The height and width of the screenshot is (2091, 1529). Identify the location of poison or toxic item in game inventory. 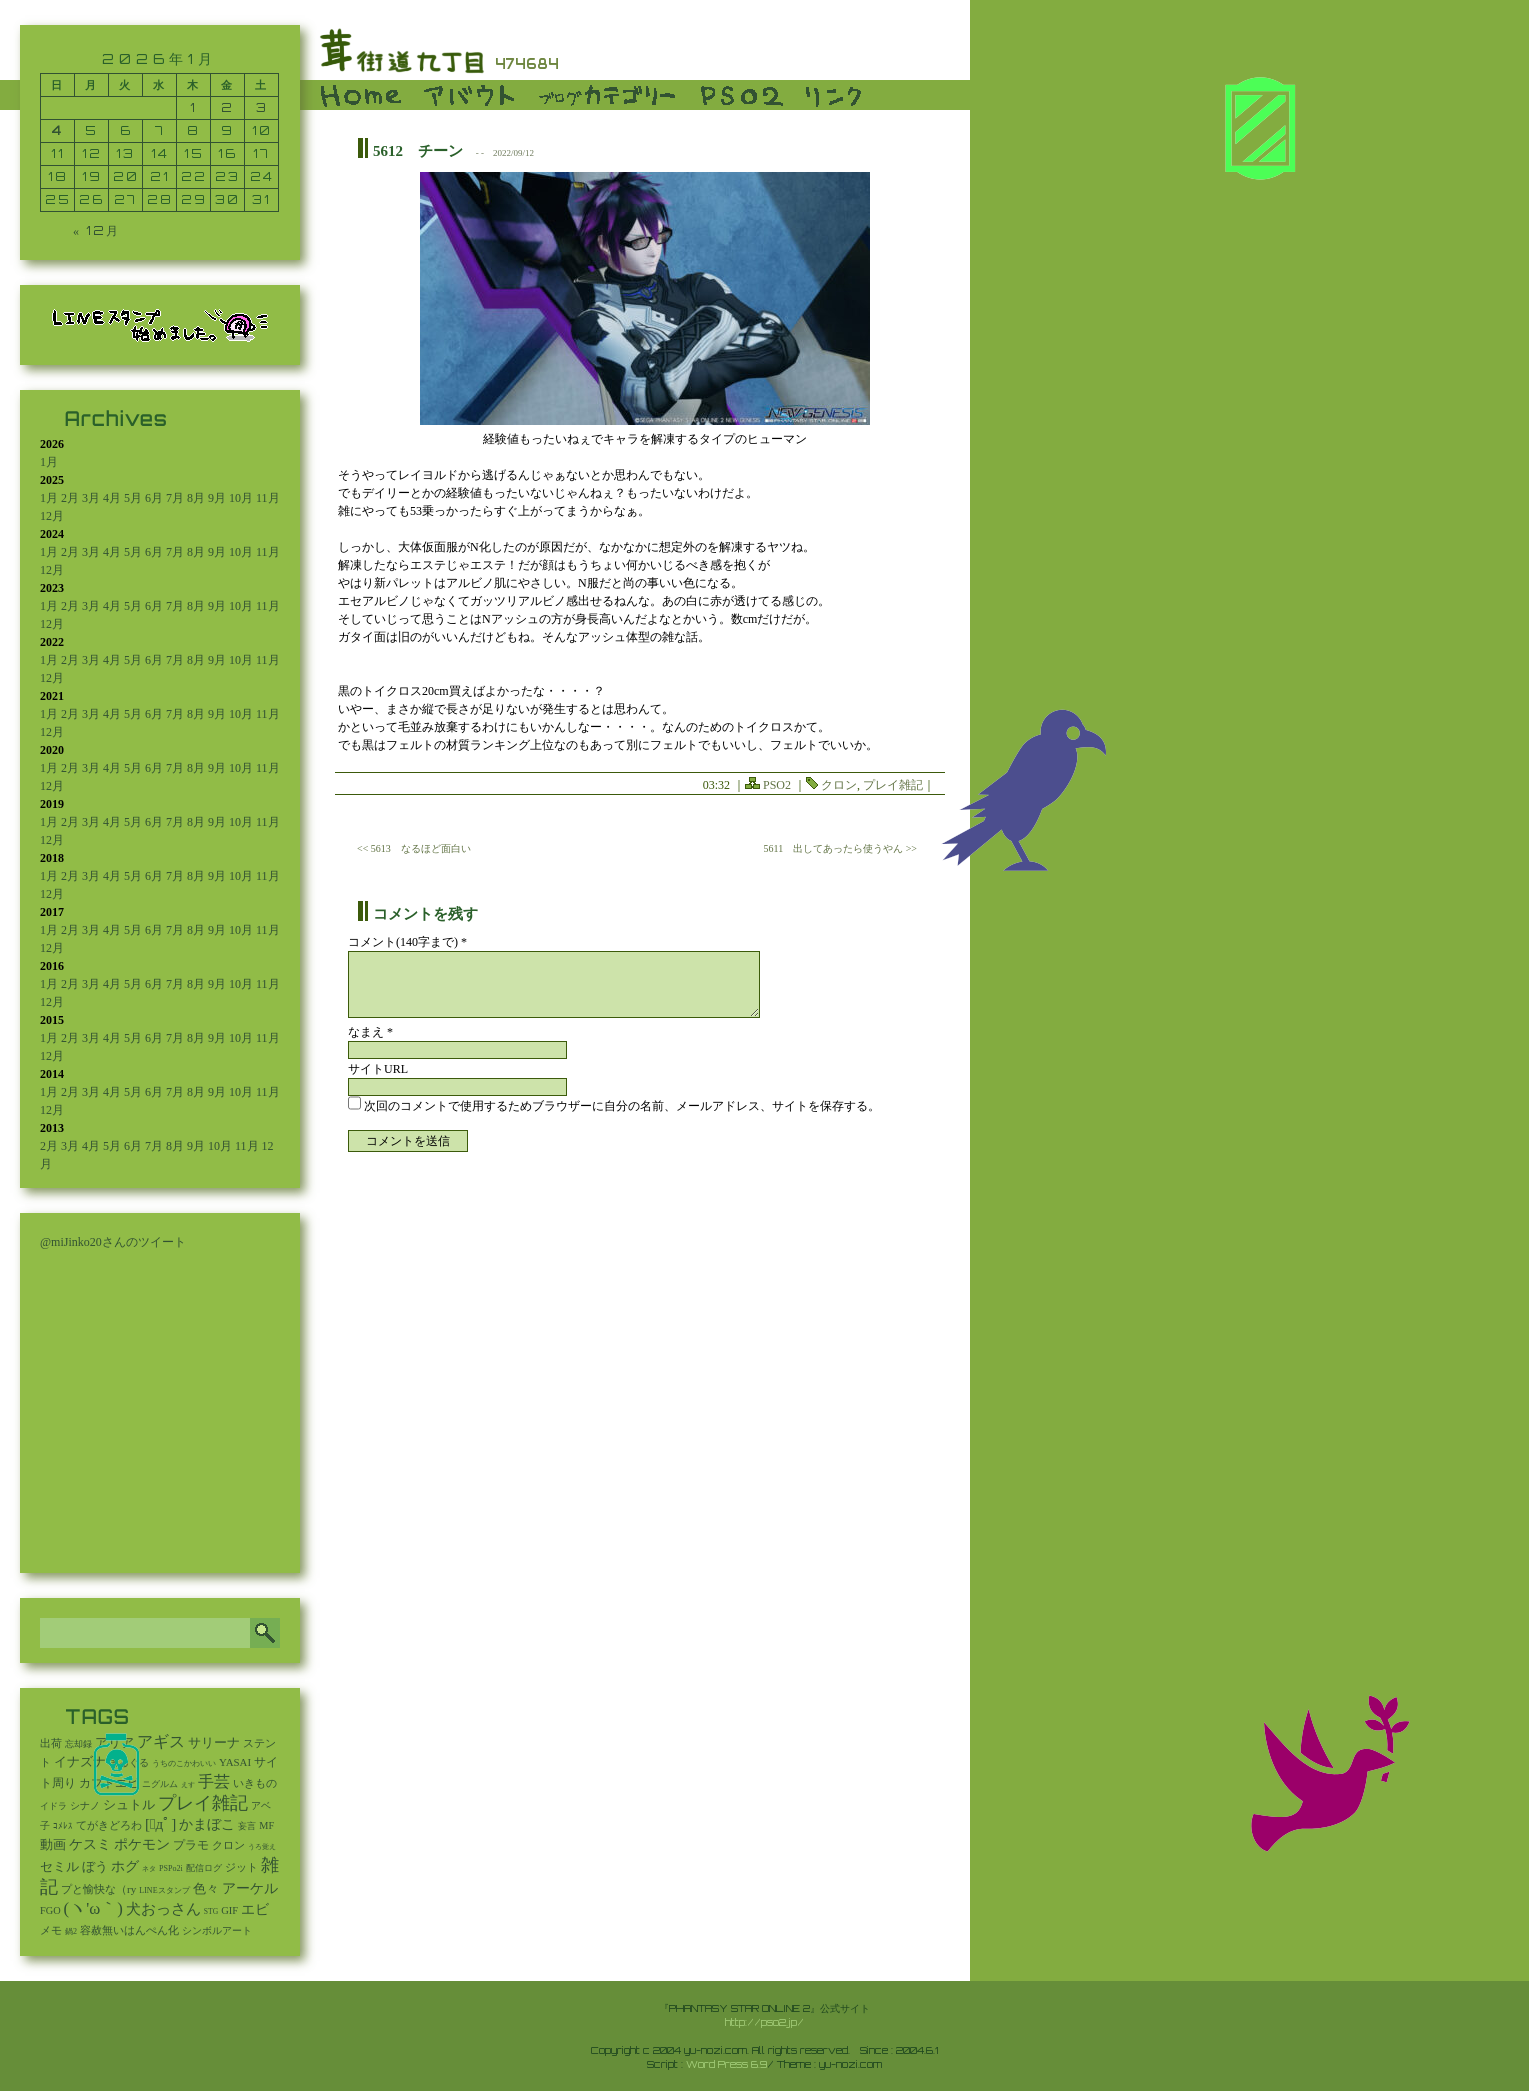
(116, 1764).